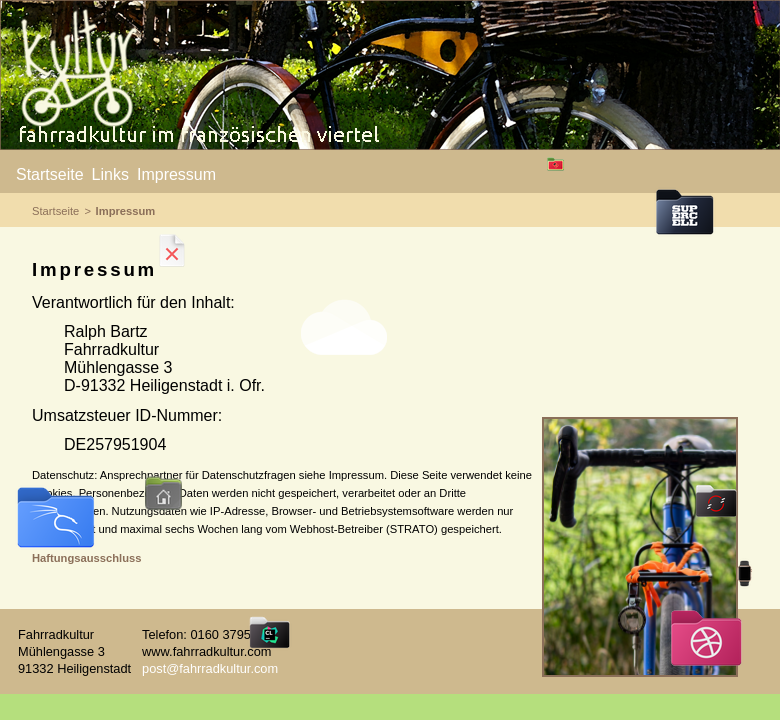 This screenshot has width=780, height=720. I want to click on open folder containing Supercell games, so click(684, 213).